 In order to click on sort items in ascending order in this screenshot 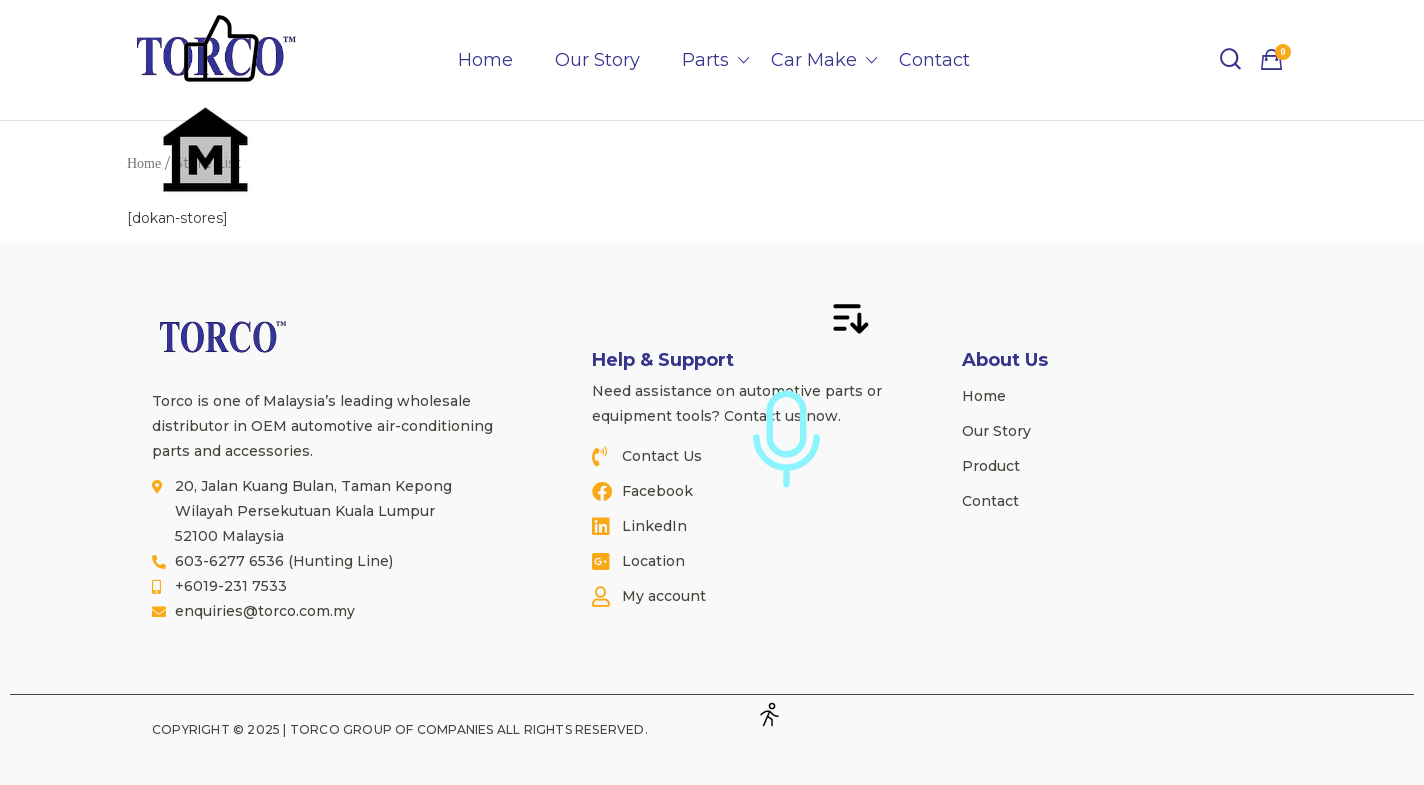, I will do `click(849, 317)`.